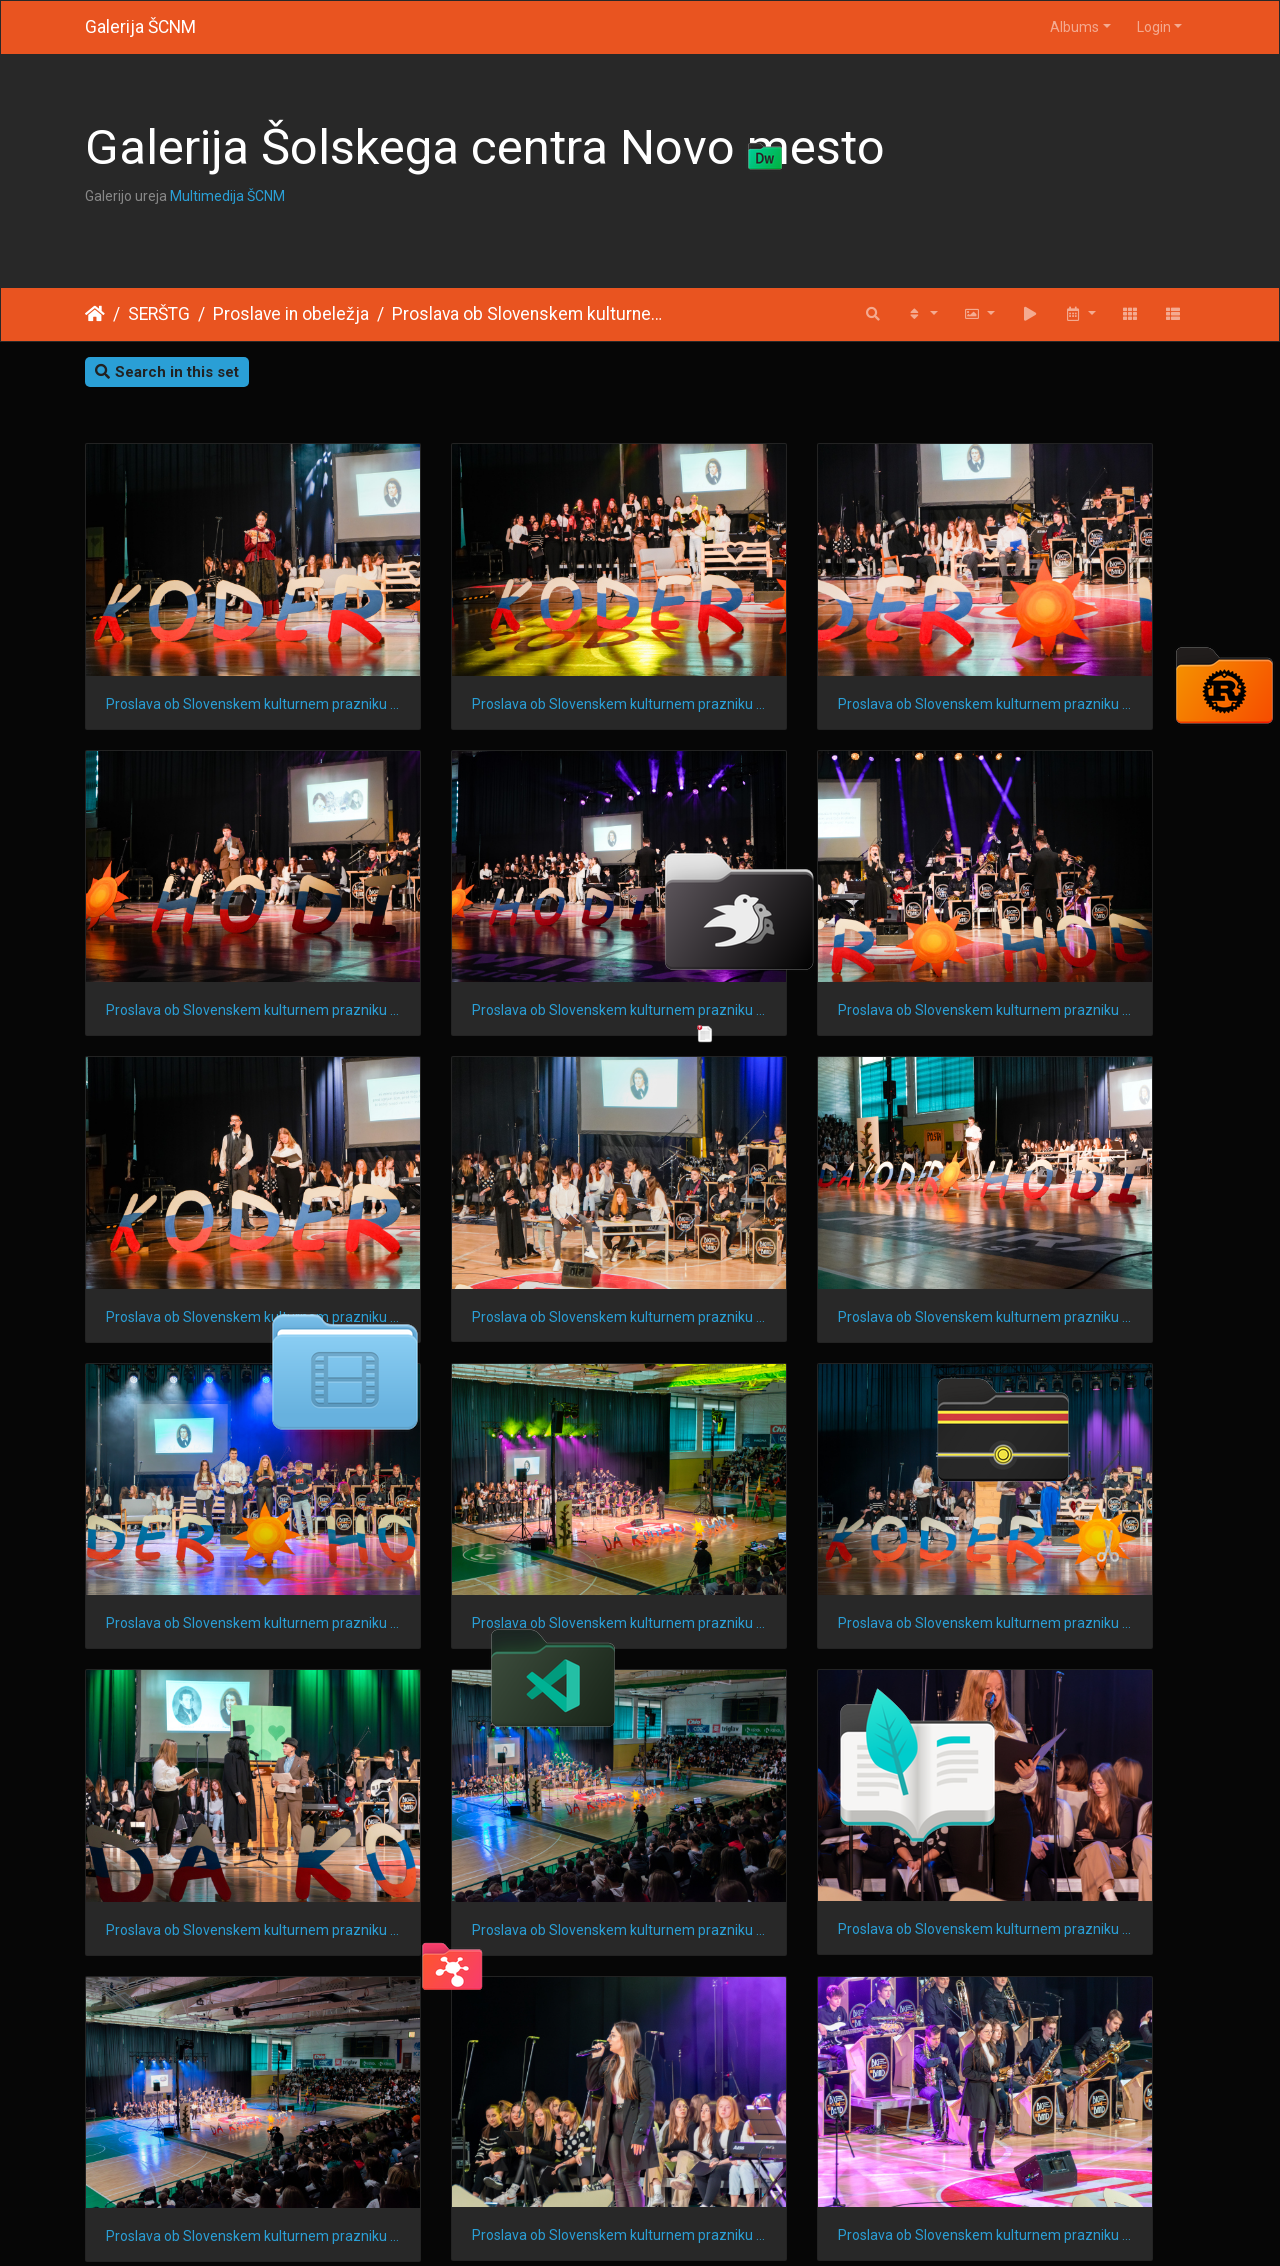 Image resolution: width=1280 pixels, height=2266 pixels. I want to click on open foliate e-book reader library, so click(917, 1769).